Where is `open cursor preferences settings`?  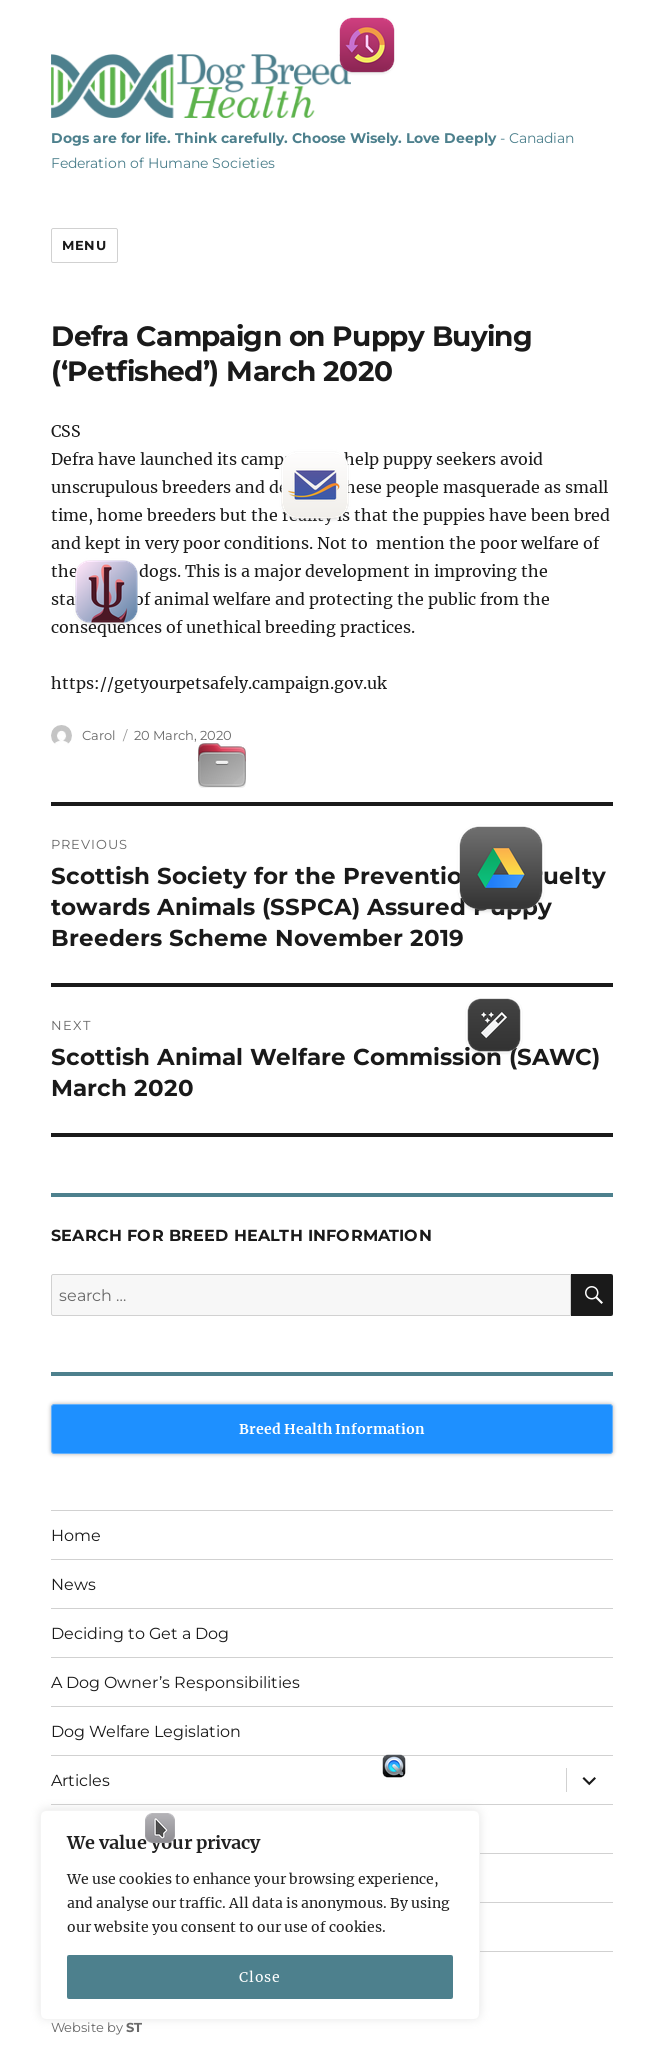
open cursor preferences settings is located at coordinates (160, 1828).